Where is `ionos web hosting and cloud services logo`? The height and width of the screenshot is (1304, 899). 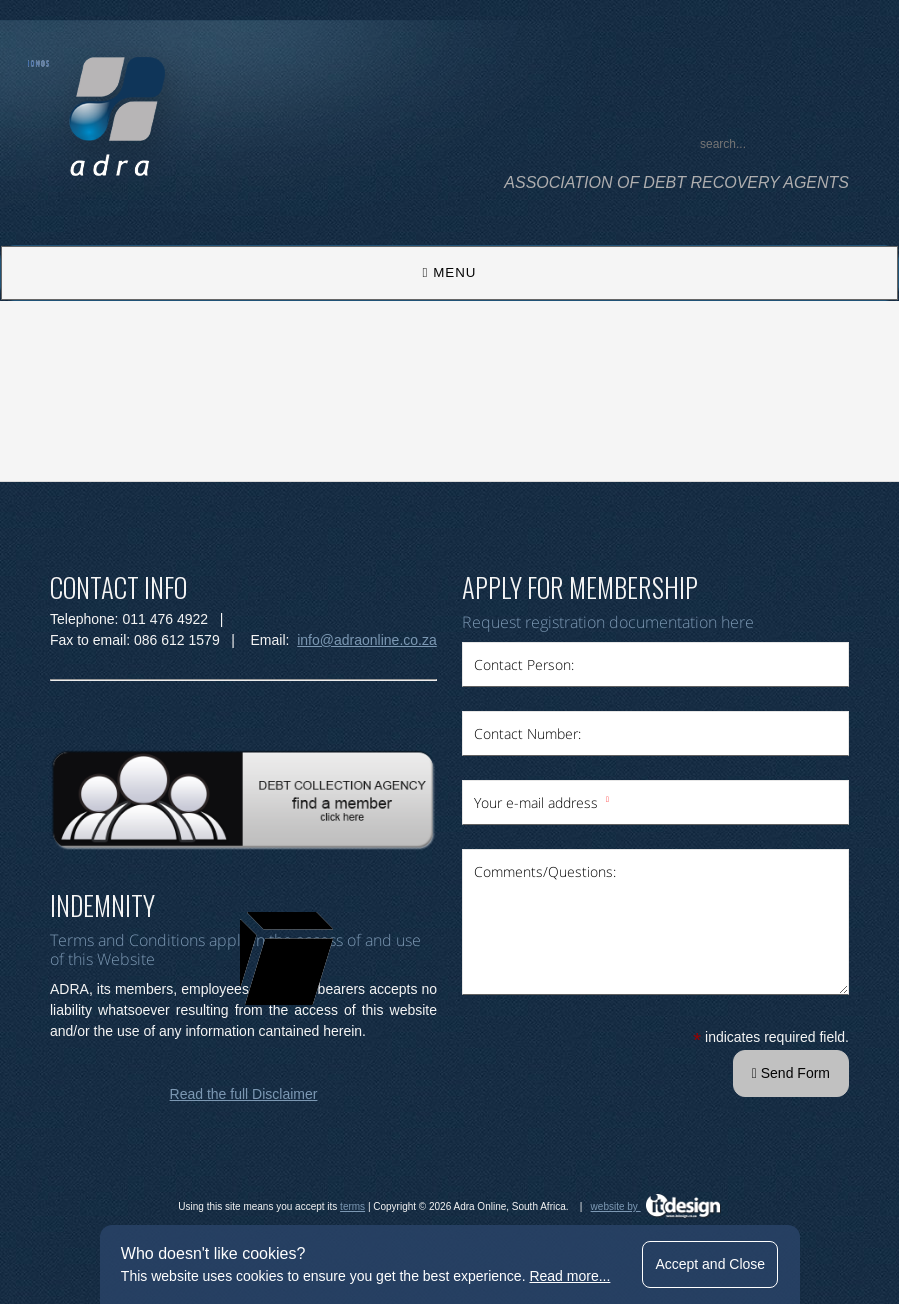
ionos web hosting and cloud services logo is located at coordinates (38, 63).